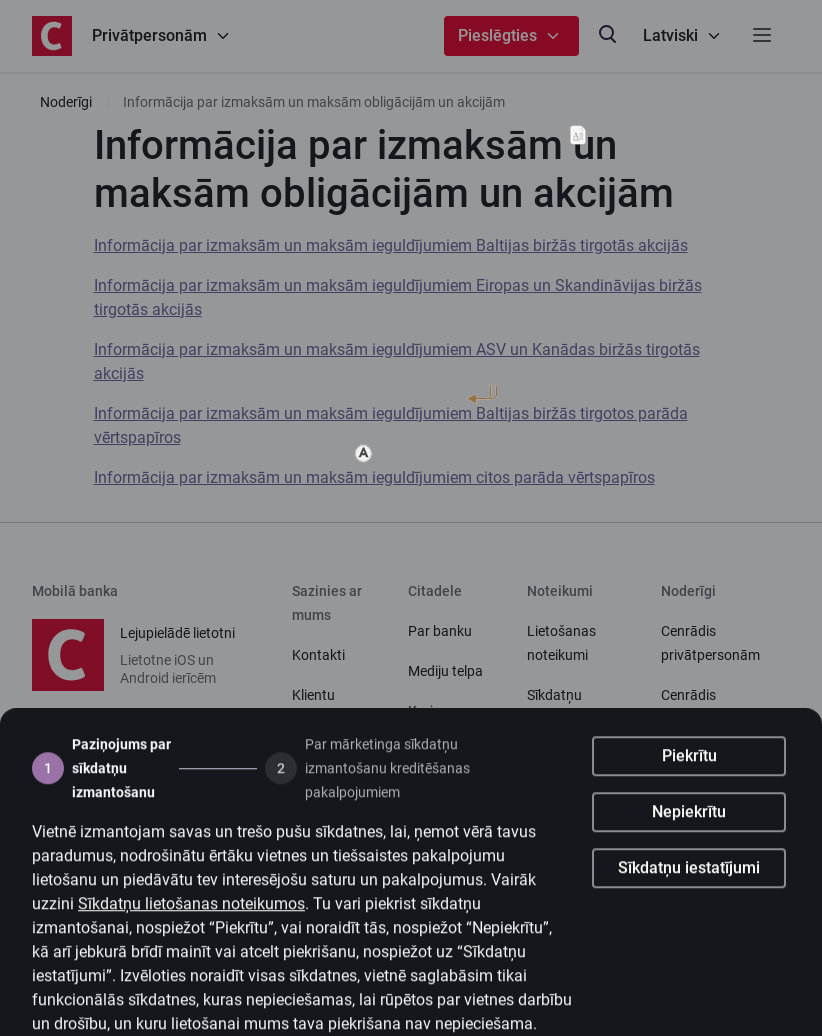 This screenshot has width=822, height=1036. Describe the element at coordinates (364, 454) in the screenshot. I see `search for text or content` at that location.